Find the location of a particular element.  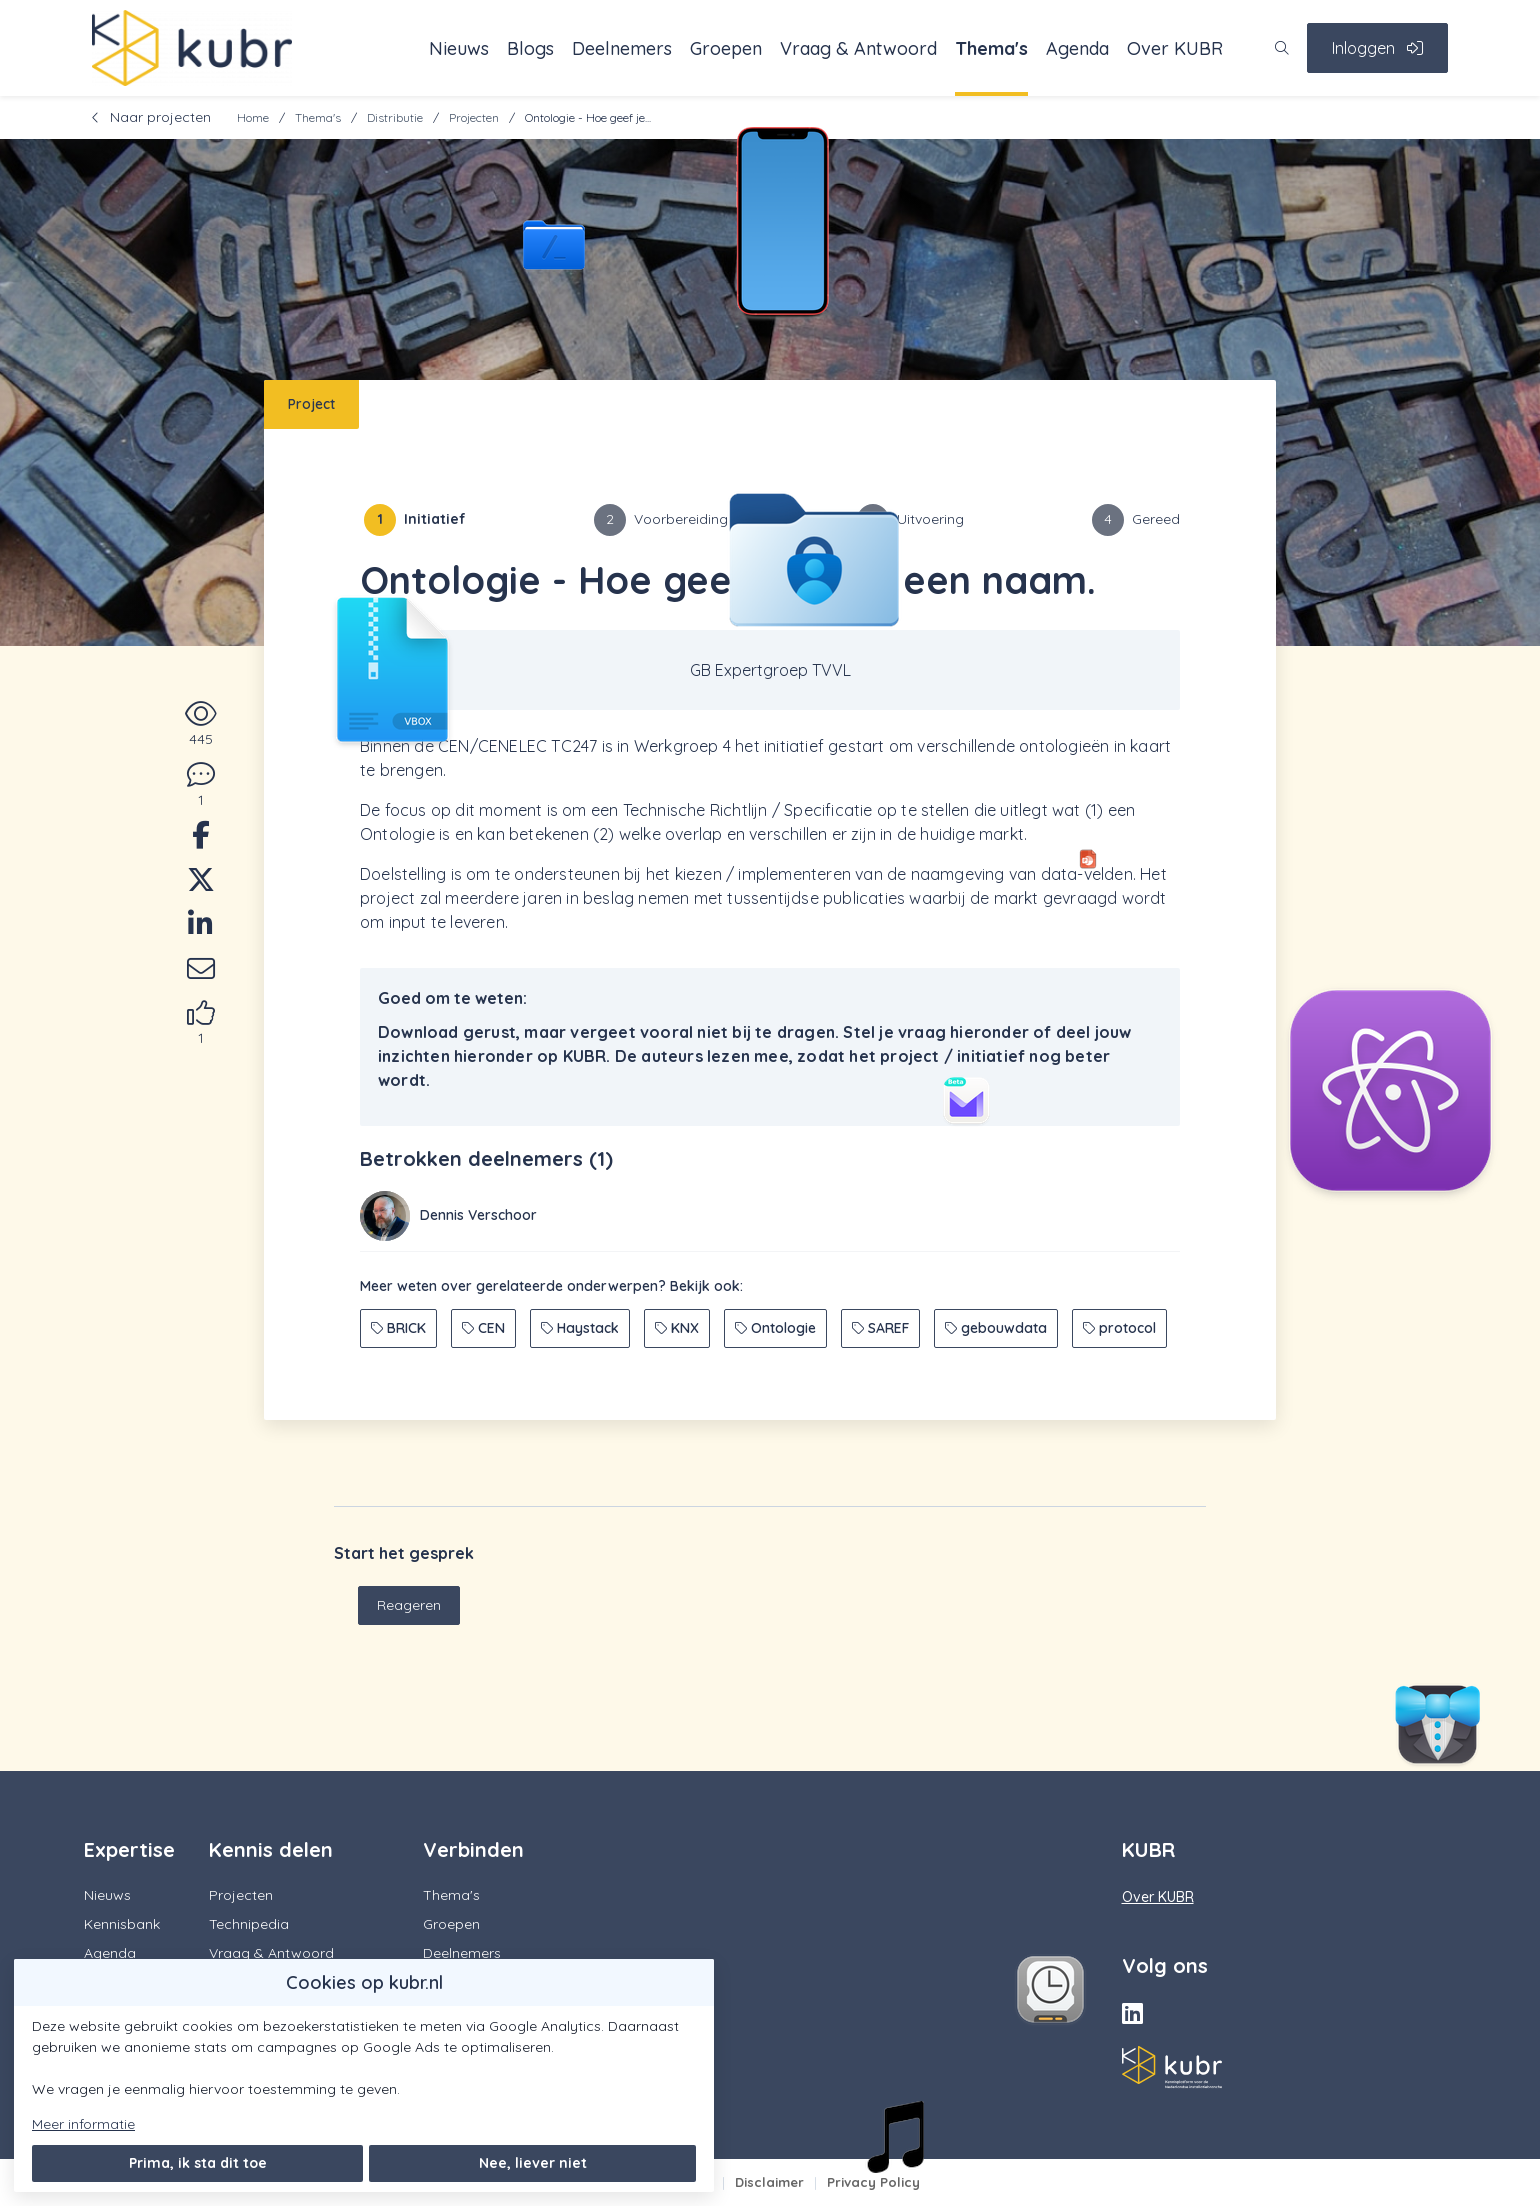

open atom nightly text editor is located at coordinates (1390, 1090).